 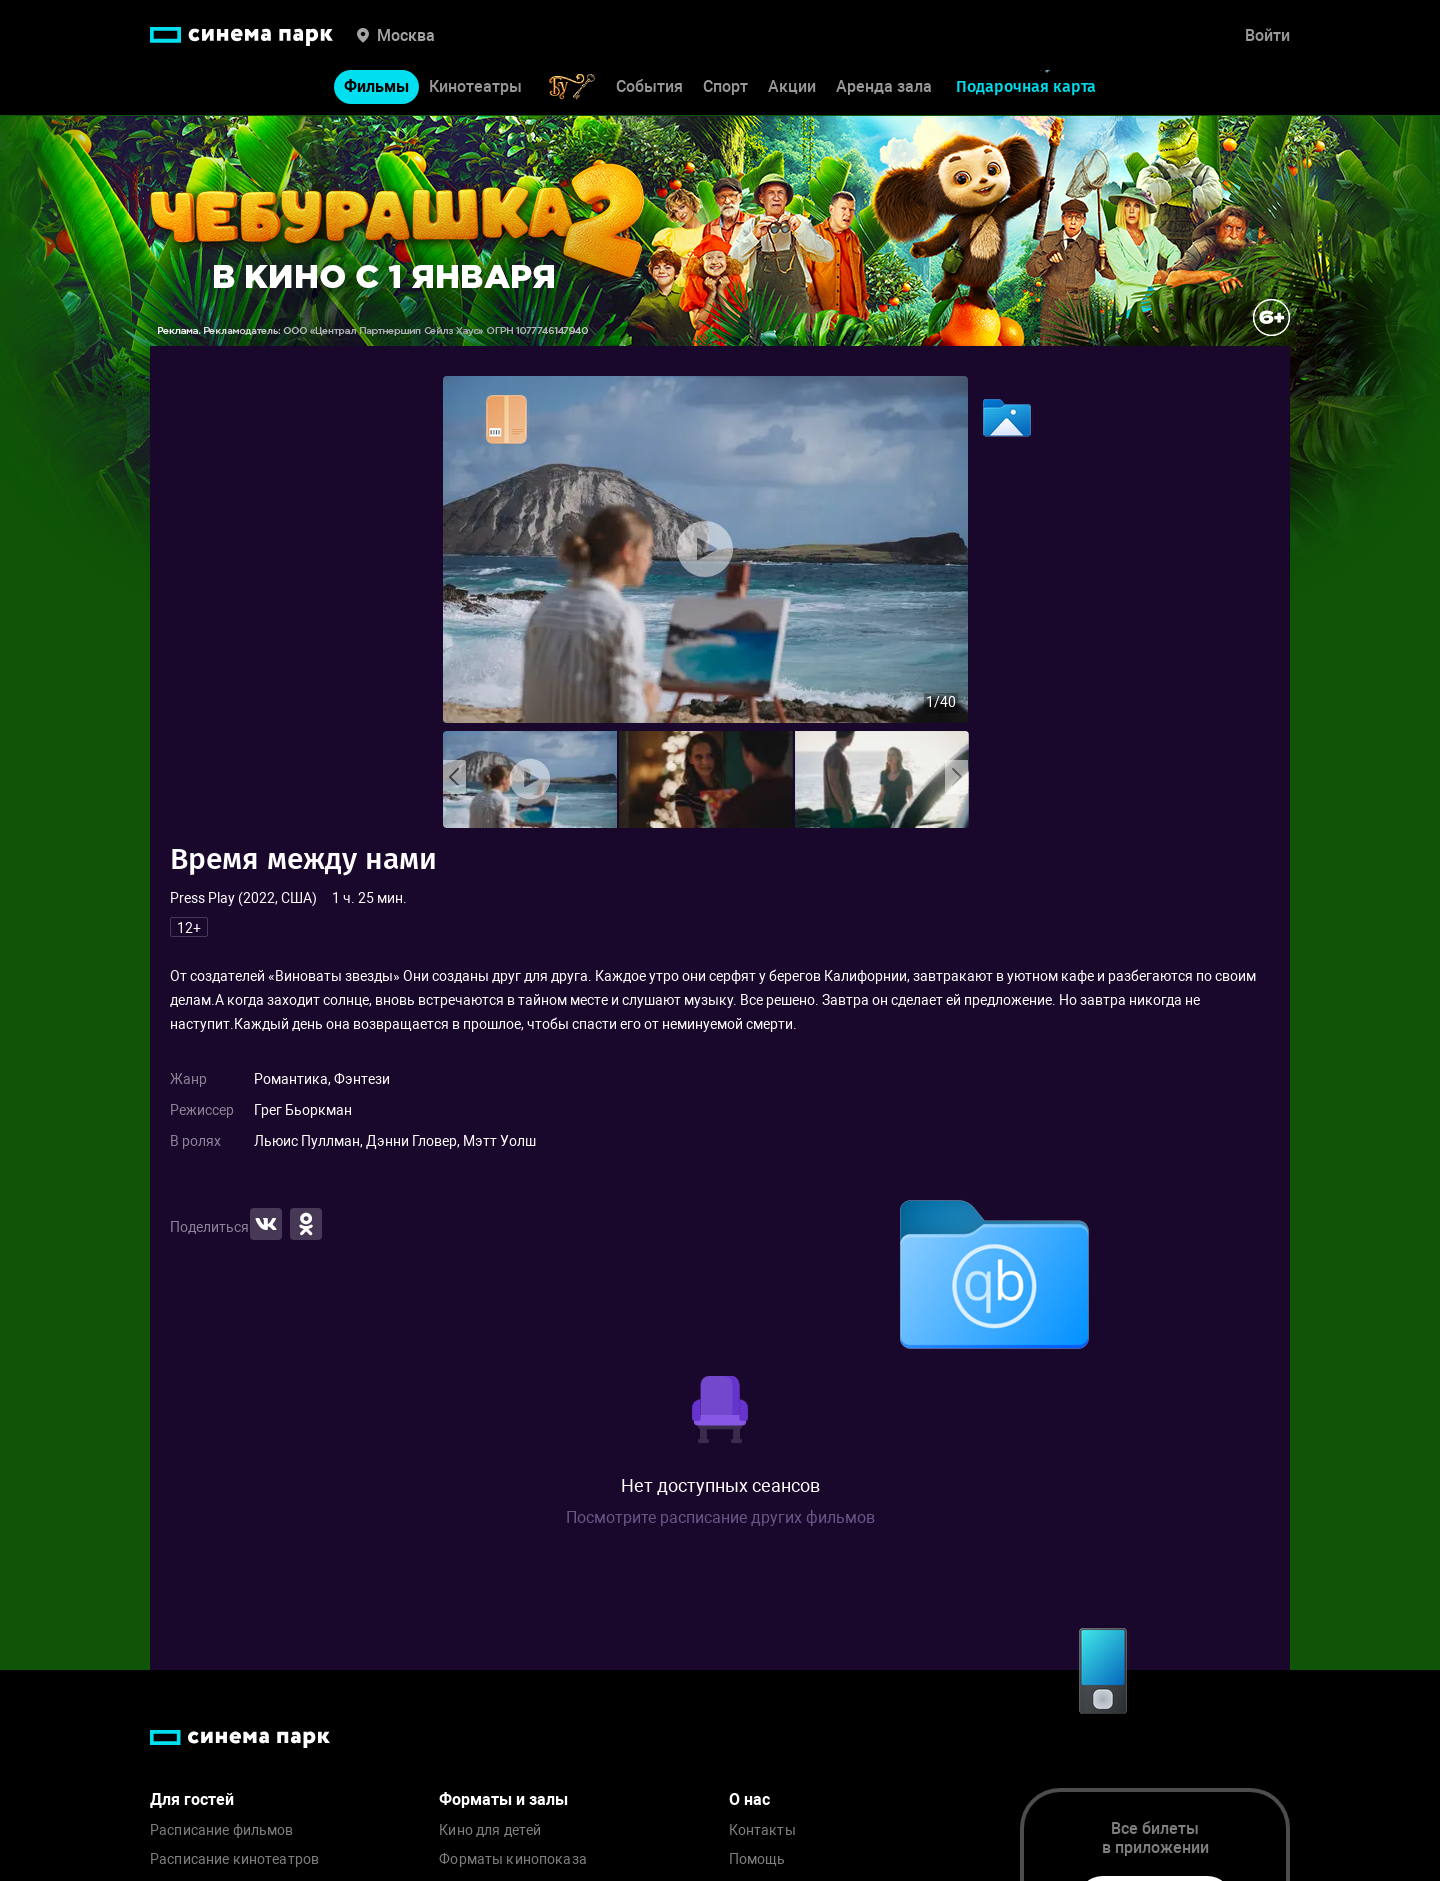 What do you see at coordinates (1103, 1671) in the screenshot?
I see `access portable media player settings` at bounding box center [1103, 1671].